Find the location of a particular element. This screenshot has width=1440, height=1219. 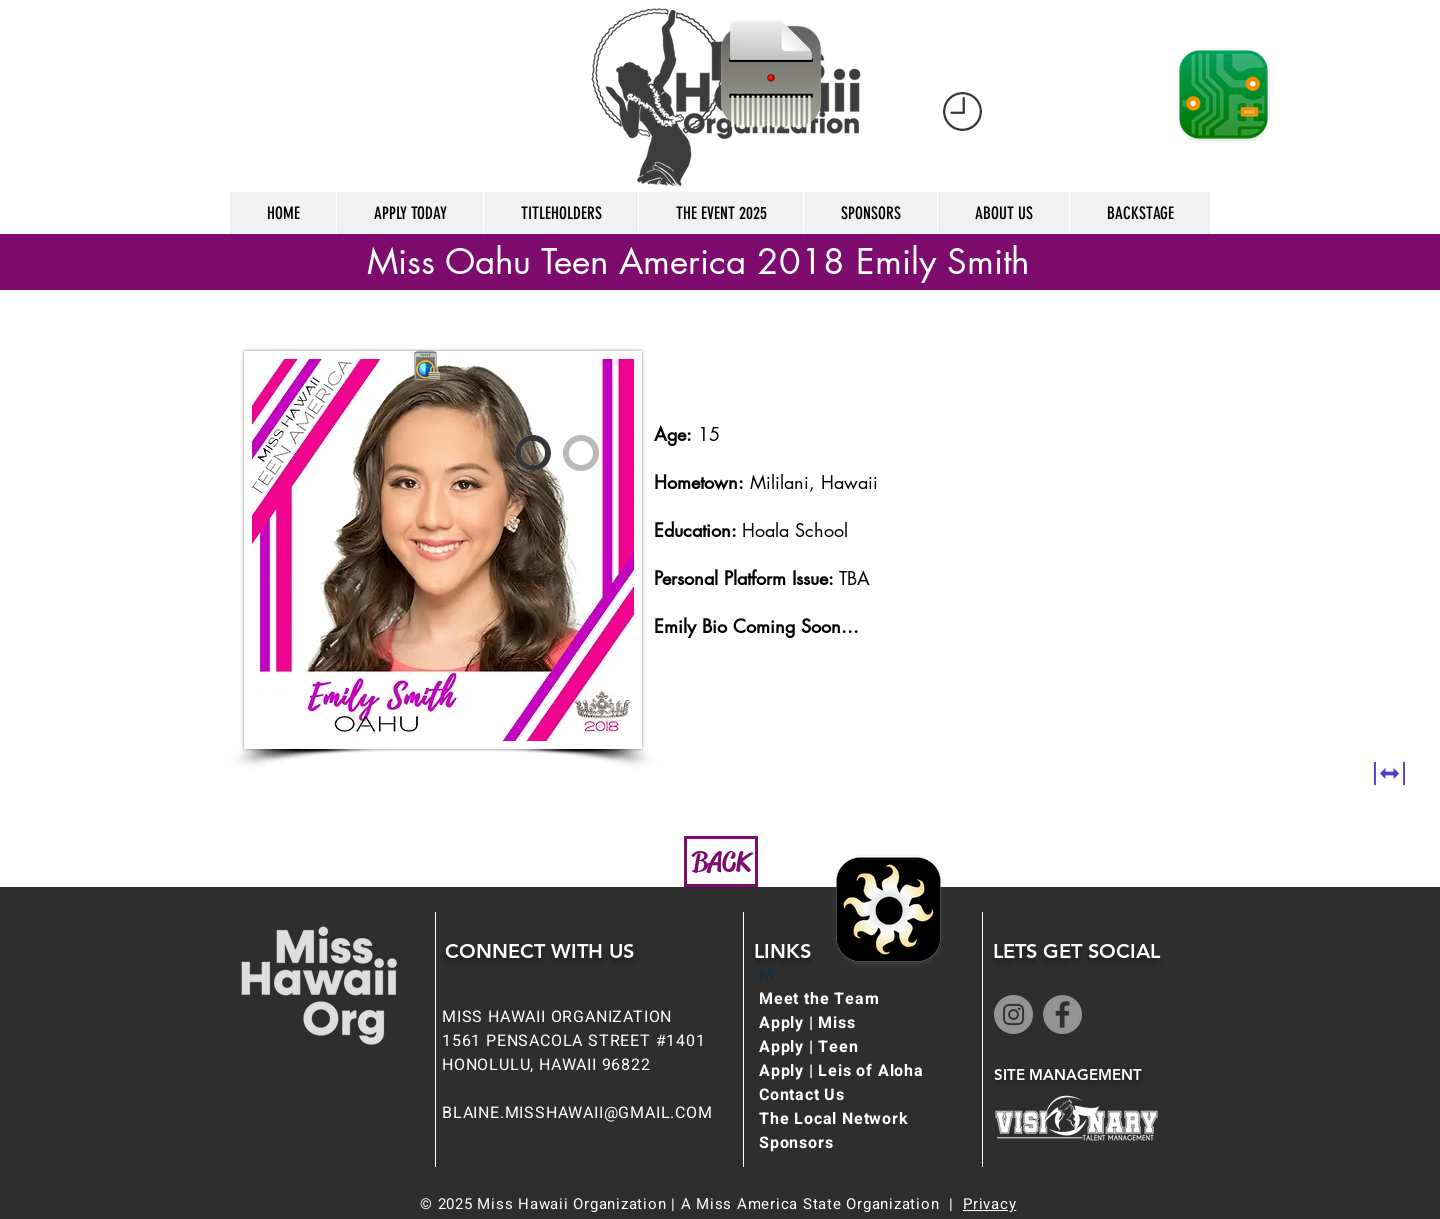

launch Hearts of Iron 2 game is located at coordinates (888, 909).